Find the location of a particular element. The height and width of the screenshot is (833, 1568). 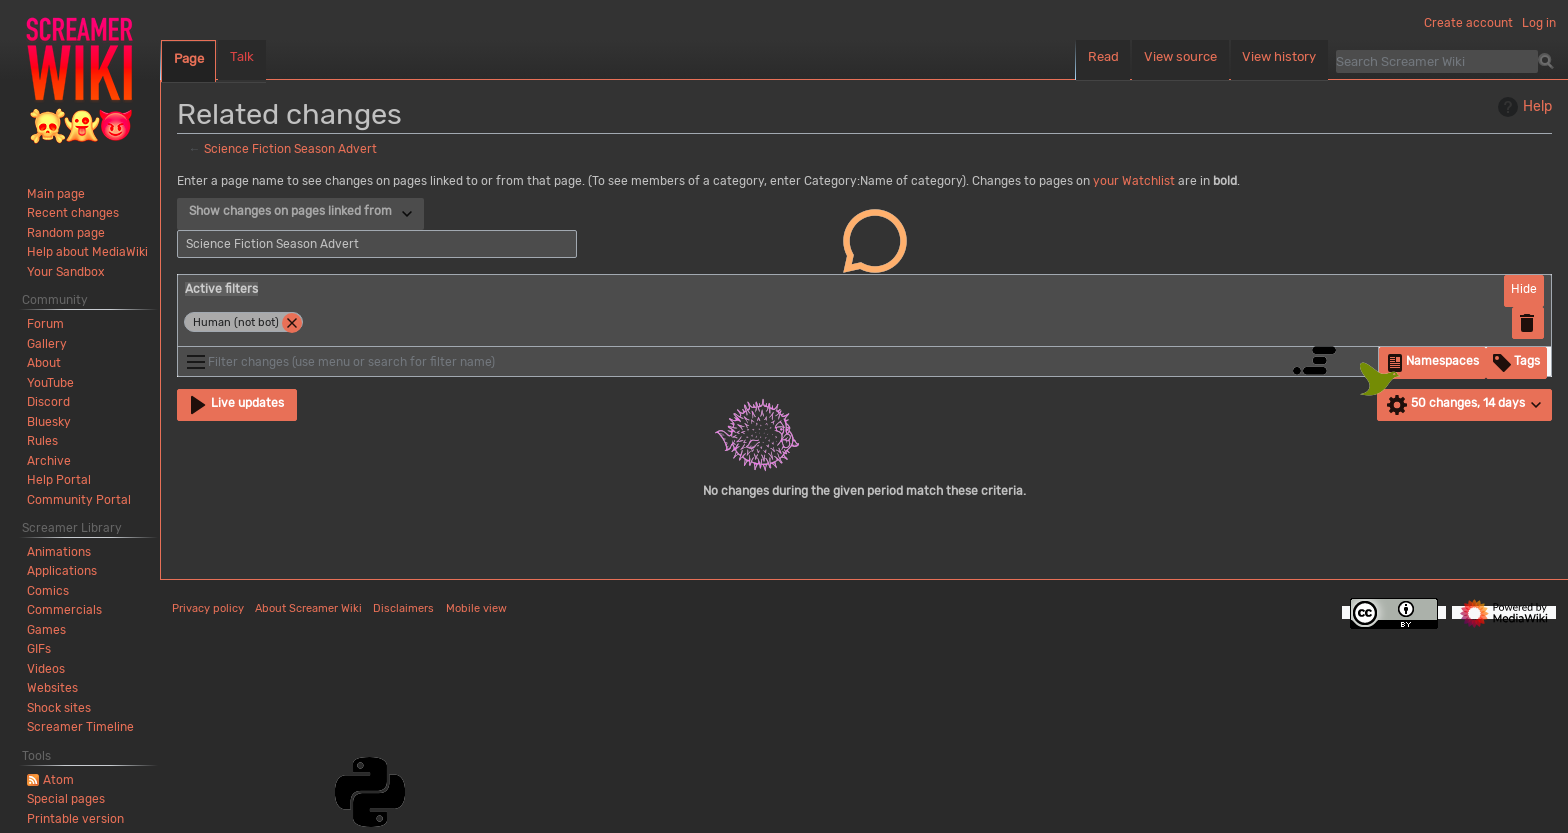

open scrimba learning platform is located at coordinates (1314, 360).